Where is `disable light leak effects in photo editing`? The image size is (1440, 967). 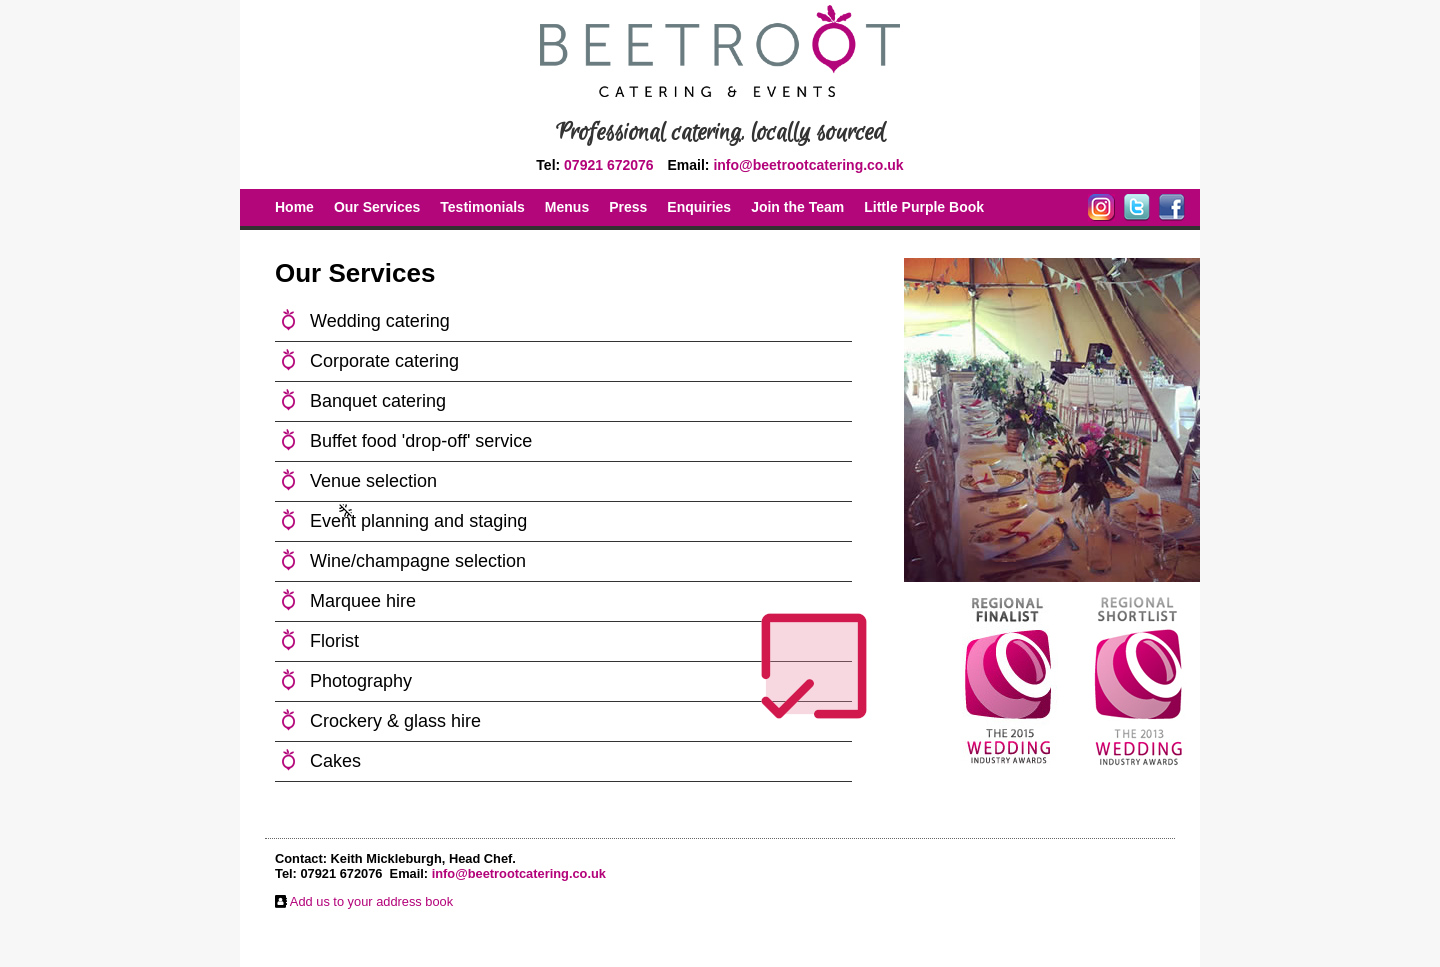 disable light leak effects in photo editing is located at coordinates (345, 510).